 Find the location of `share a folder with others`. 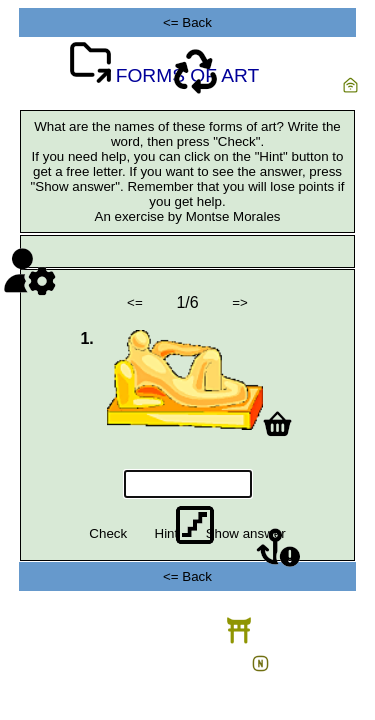

share a folder with others is located at coordinates (90, 60).